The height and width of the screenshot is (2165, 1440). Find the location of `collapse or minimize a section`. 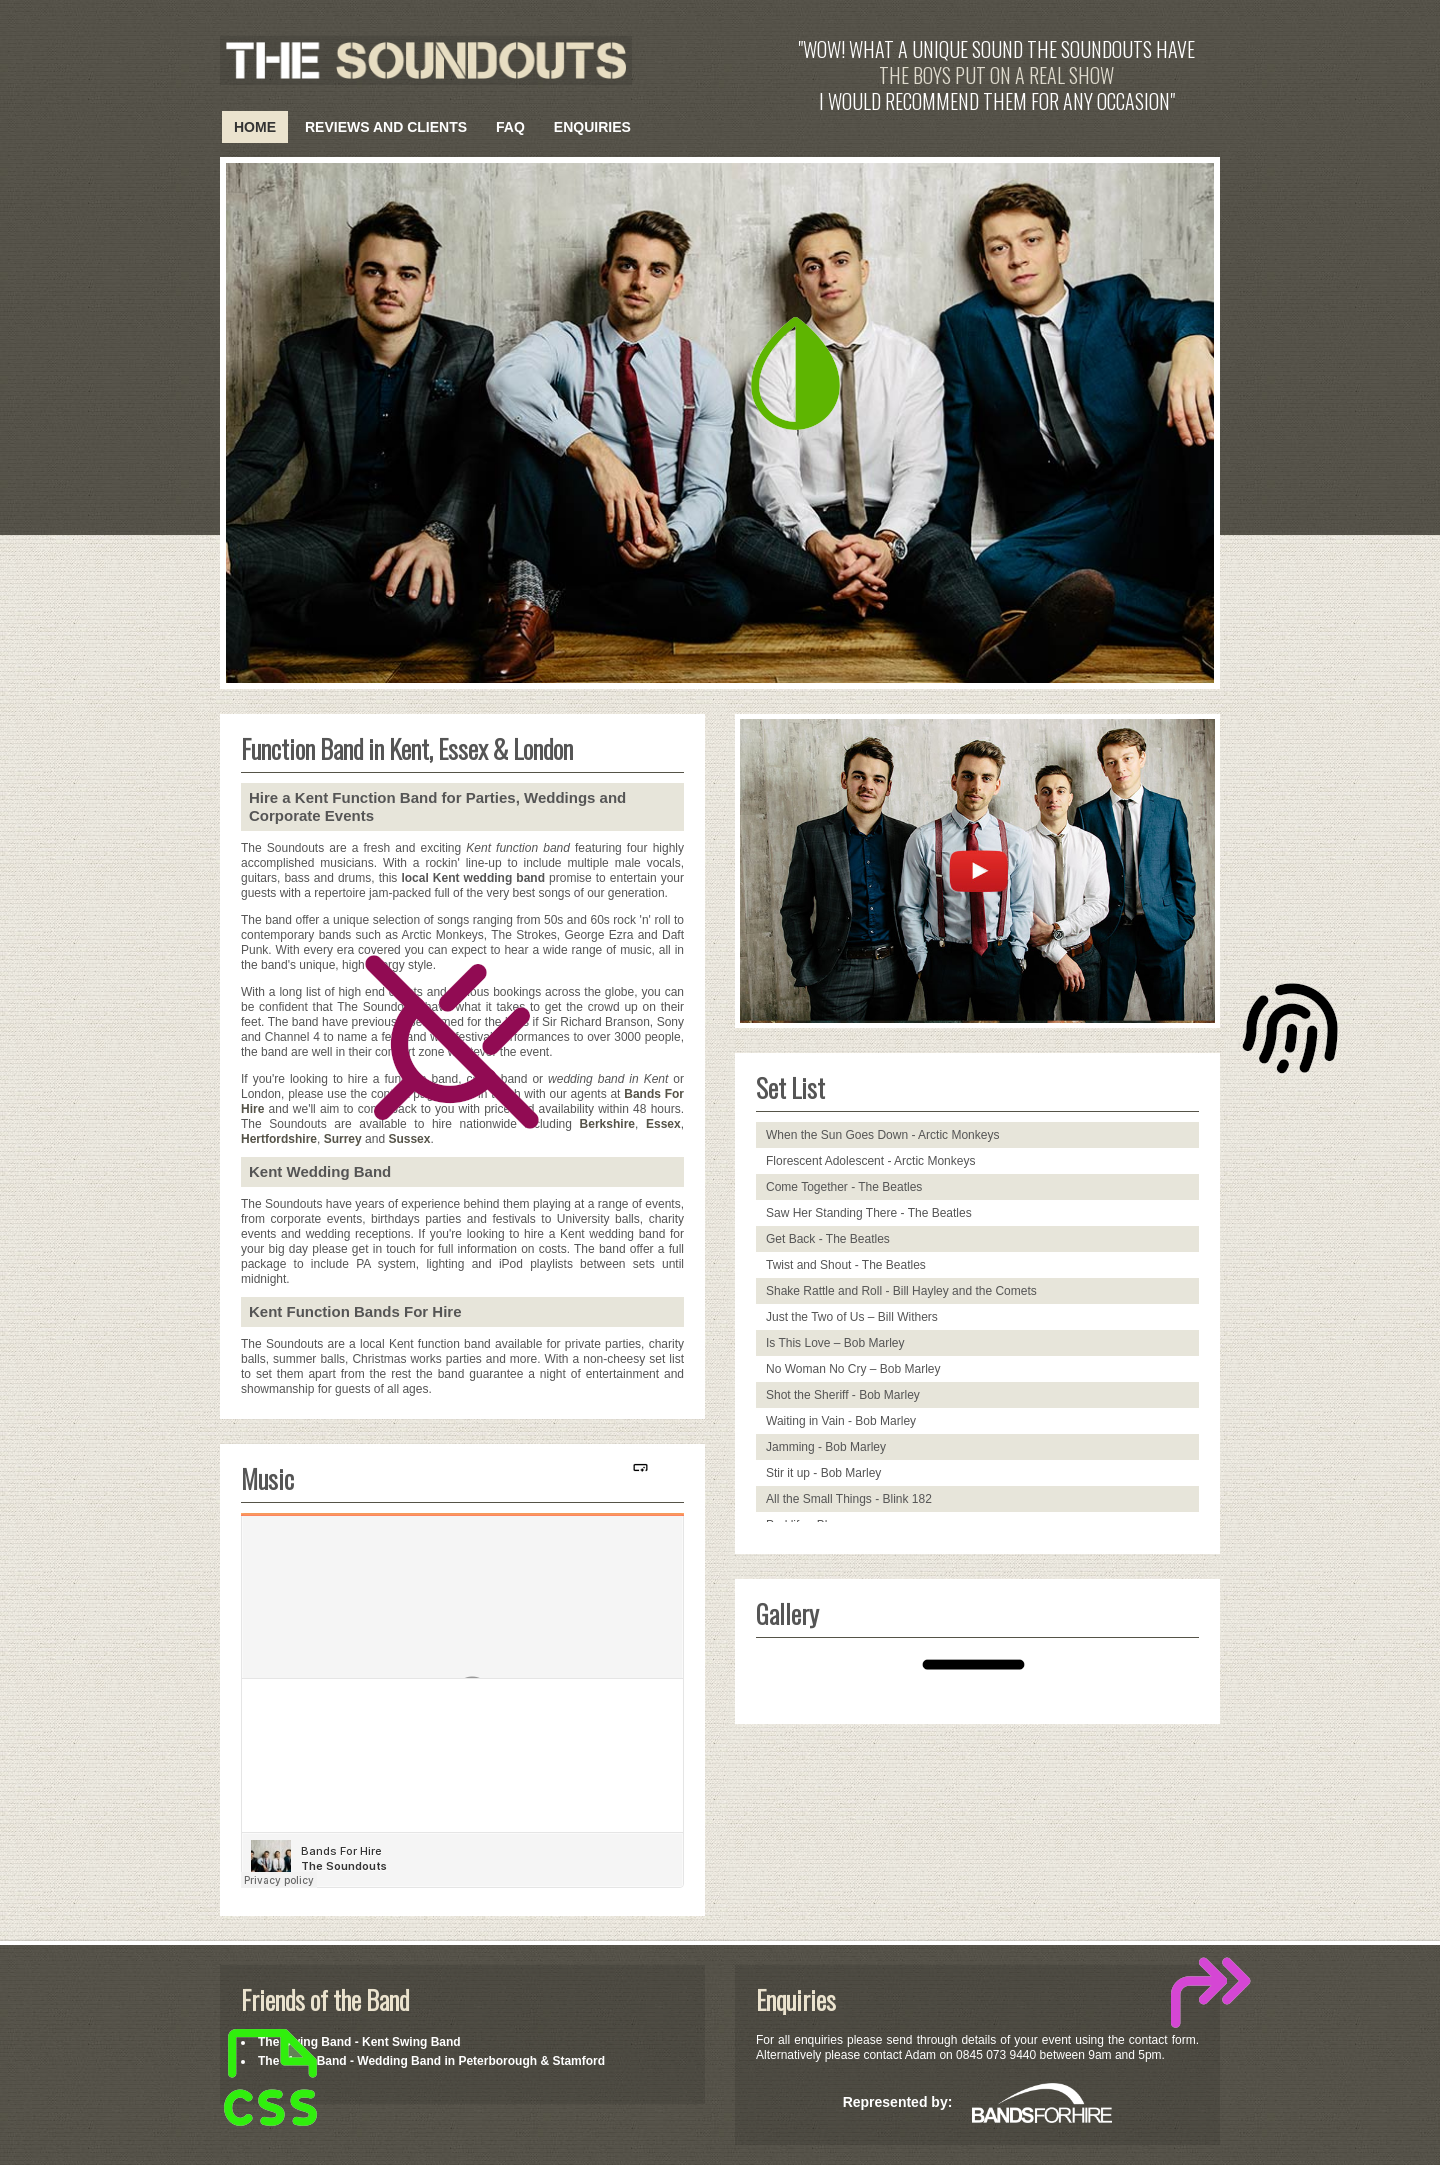

collapse or minimize a section is located at coordinates (973, 1659).